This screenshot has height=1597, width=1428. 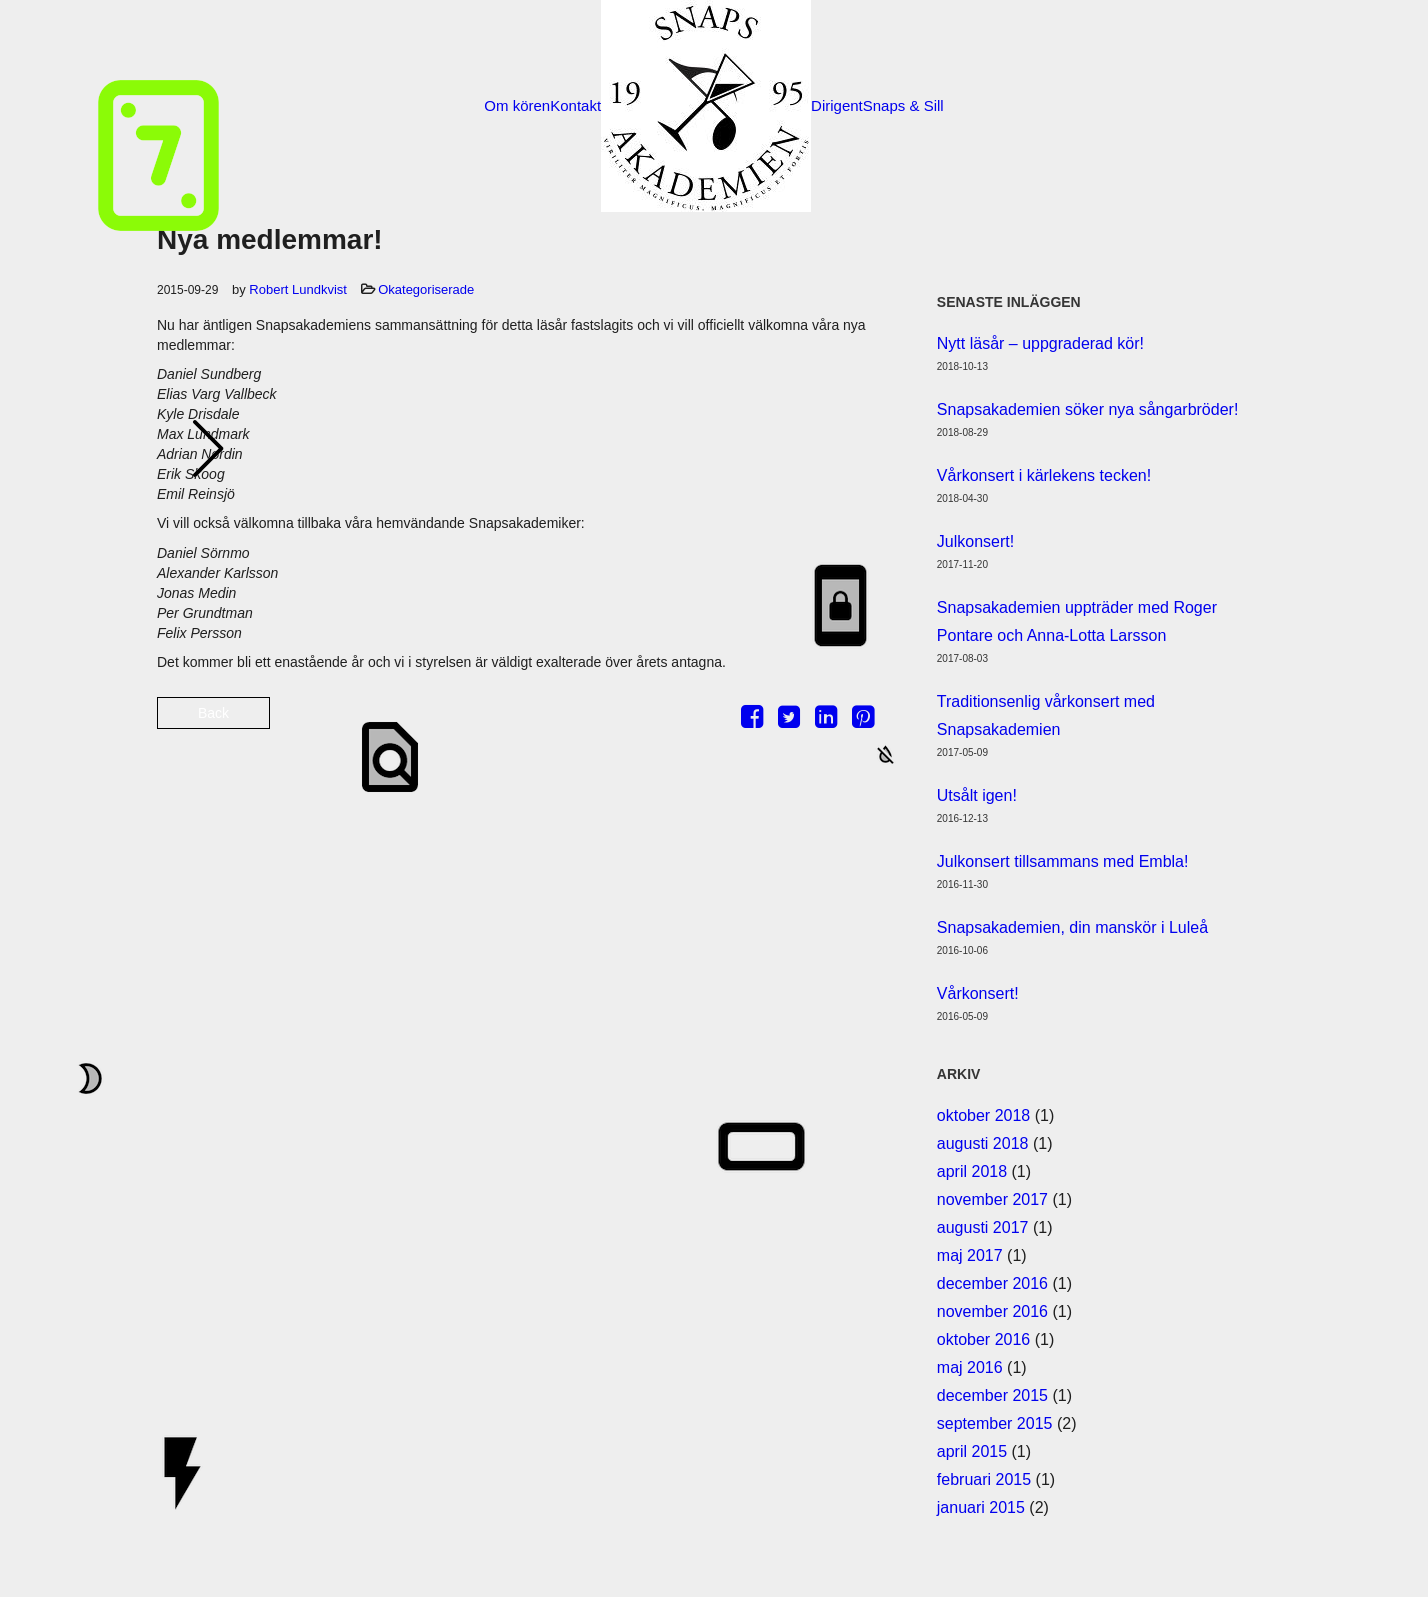 What do you see at coordinates (158, 155) in the screenshot?
I see `play a 7 card in a card game` at bounding box center [158, 155].